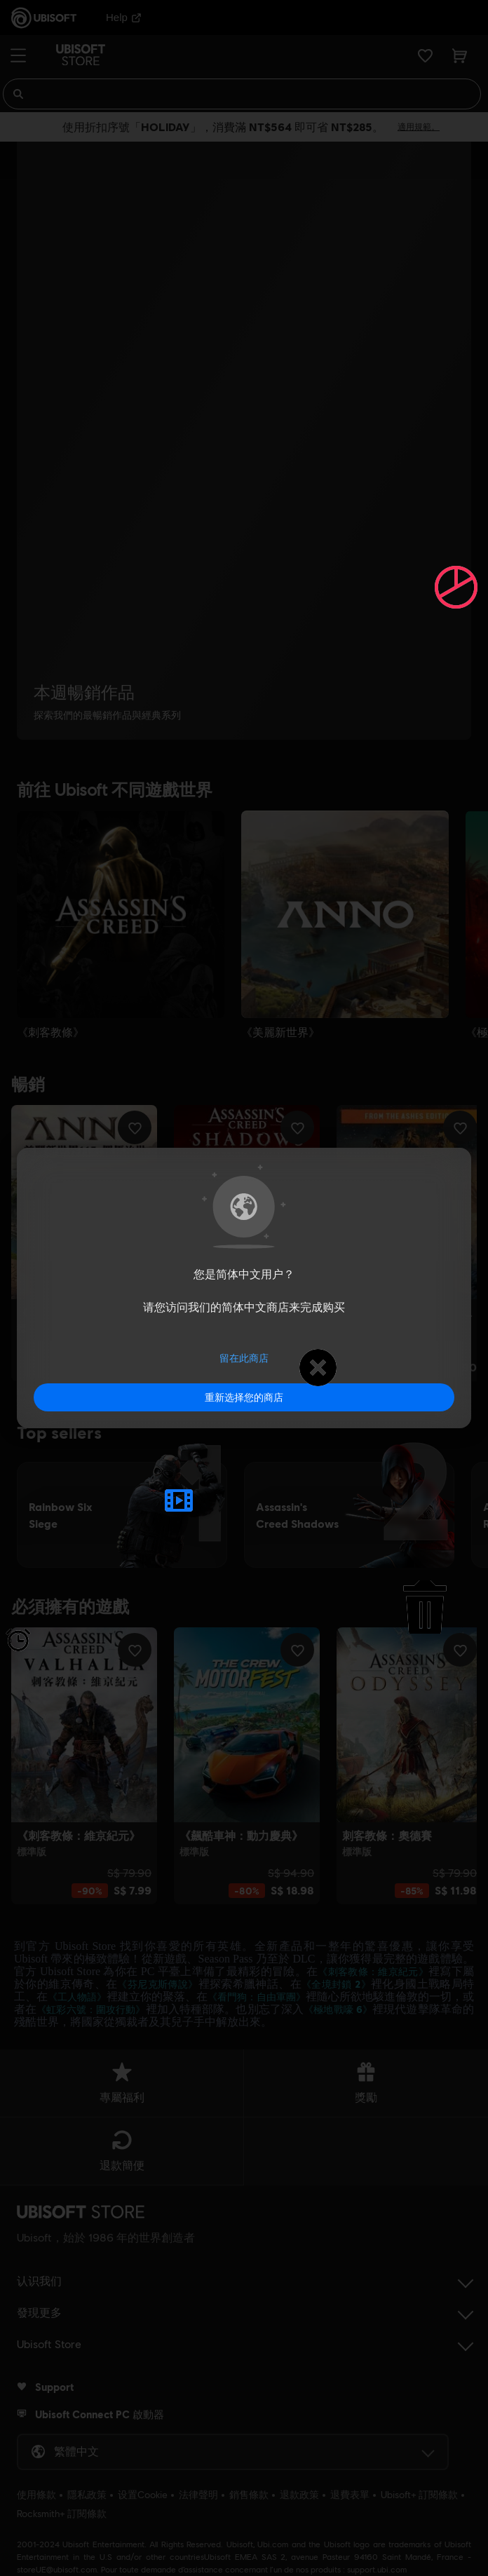  Describe the element at coordinates (318, 1367) in the screenshot. I see `close or dismiss a dialog` at that location.